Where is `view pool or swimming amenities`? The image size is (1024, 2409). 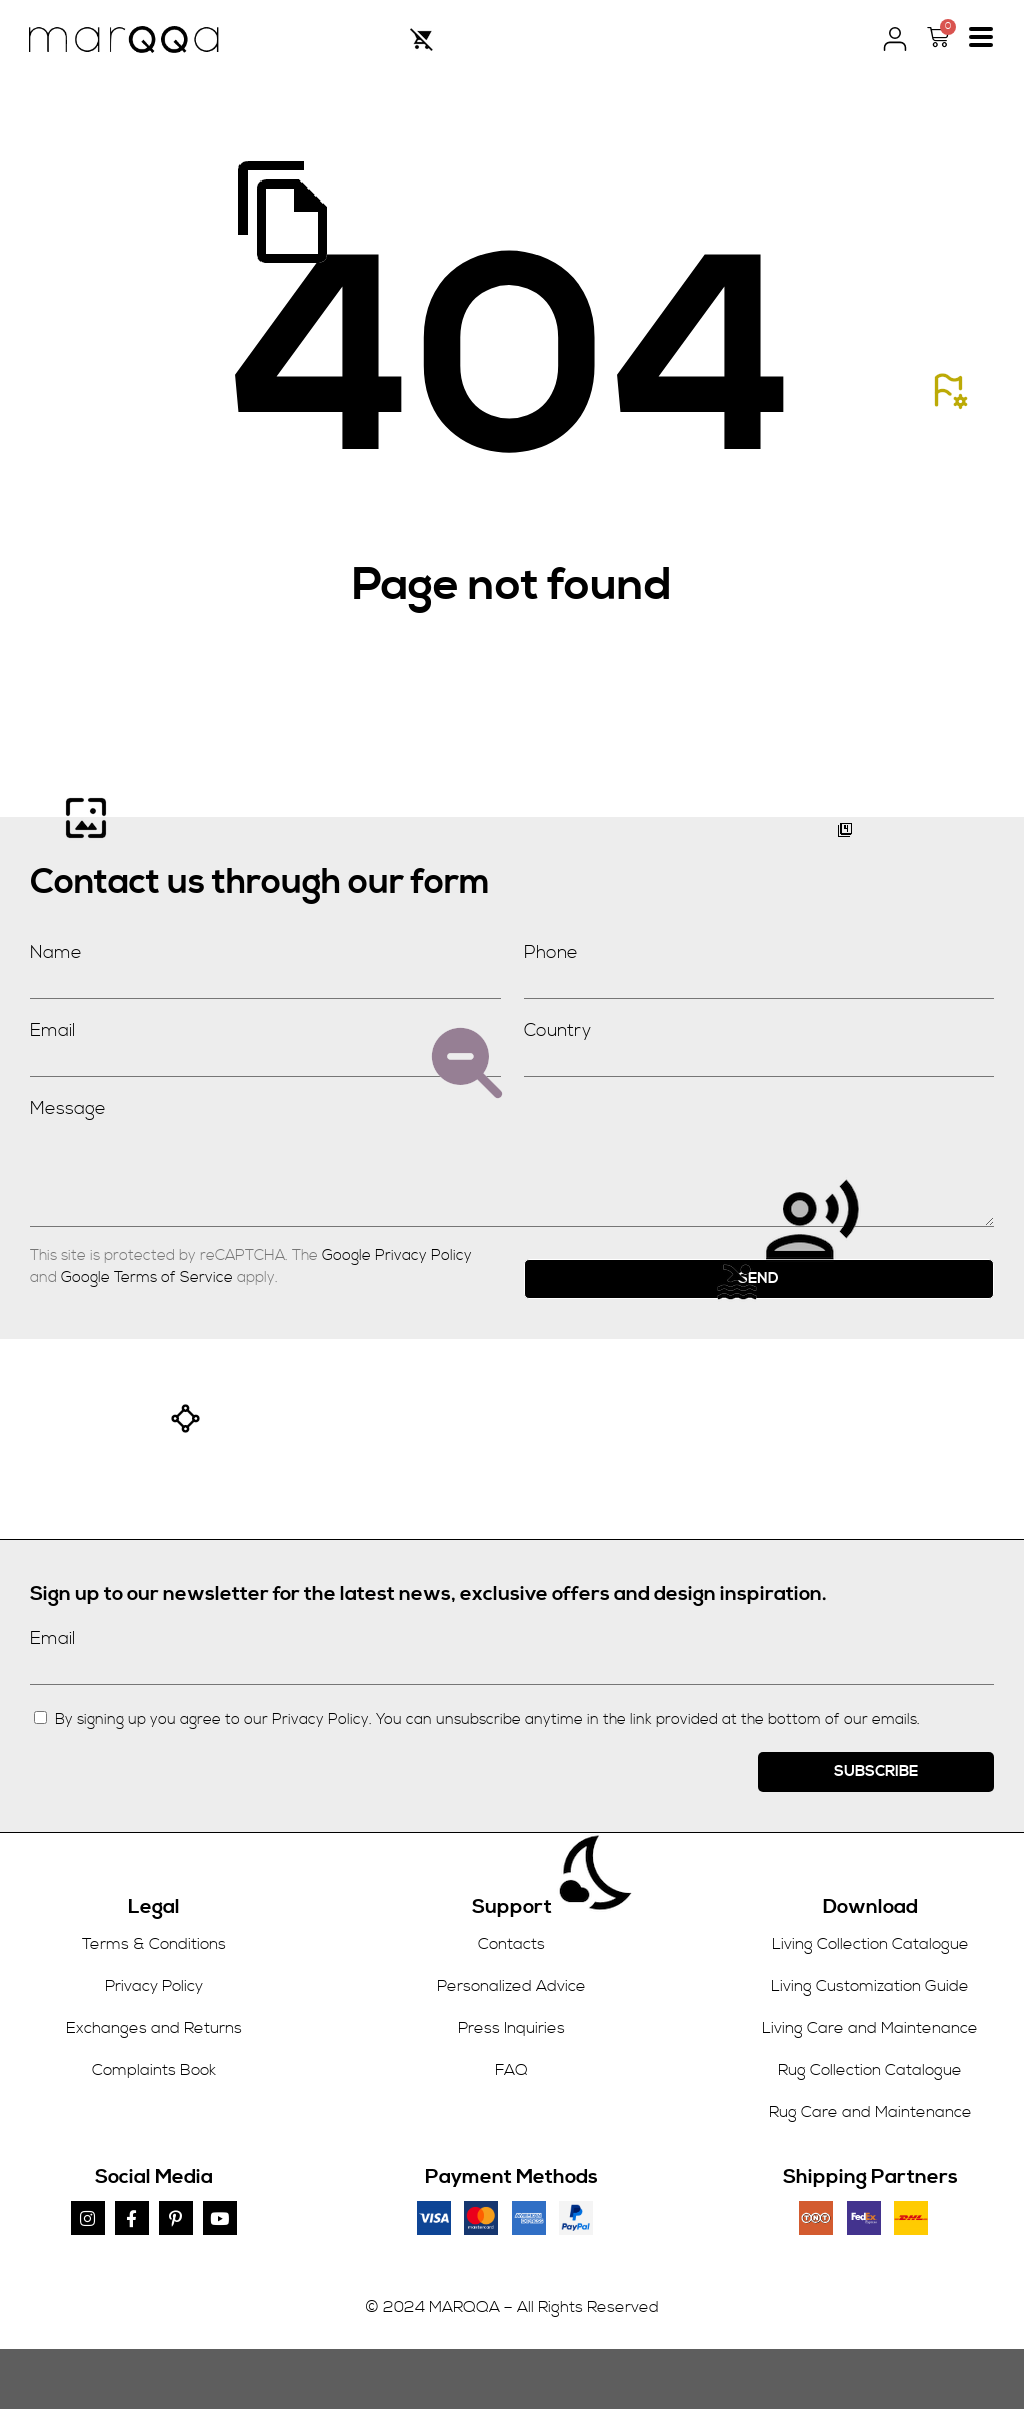 view pool or swimming amenities is located at coordinates (737, 1282).